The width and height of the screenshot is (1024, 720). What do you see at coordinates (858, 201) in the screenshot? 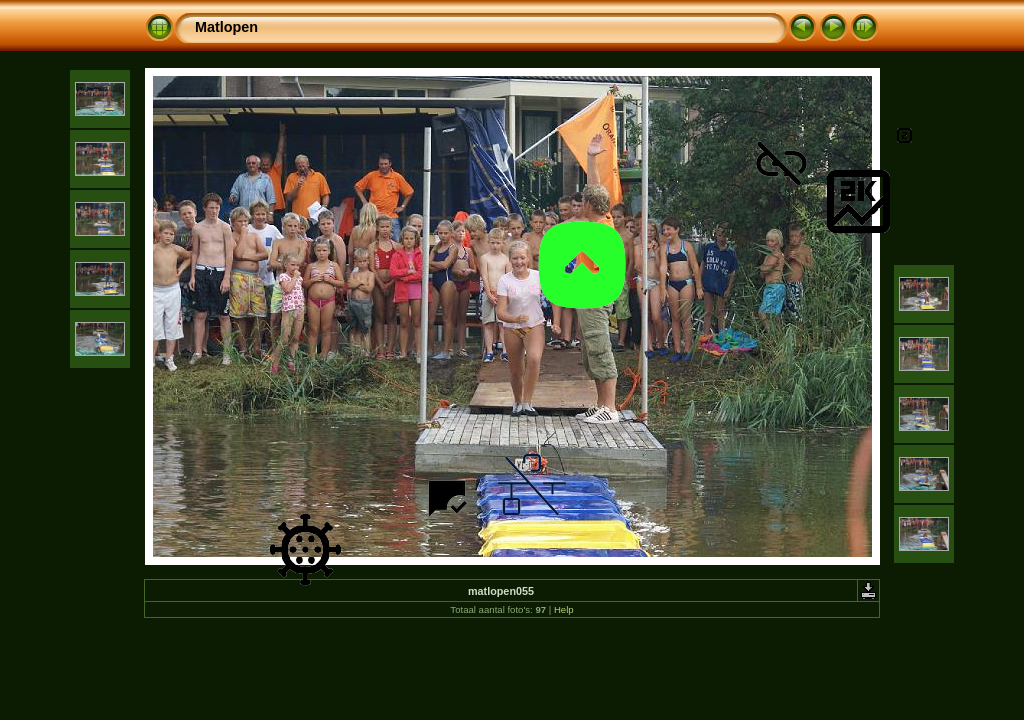
I see `view 2K resolution video quality settings` at bounding box center [858, 201].